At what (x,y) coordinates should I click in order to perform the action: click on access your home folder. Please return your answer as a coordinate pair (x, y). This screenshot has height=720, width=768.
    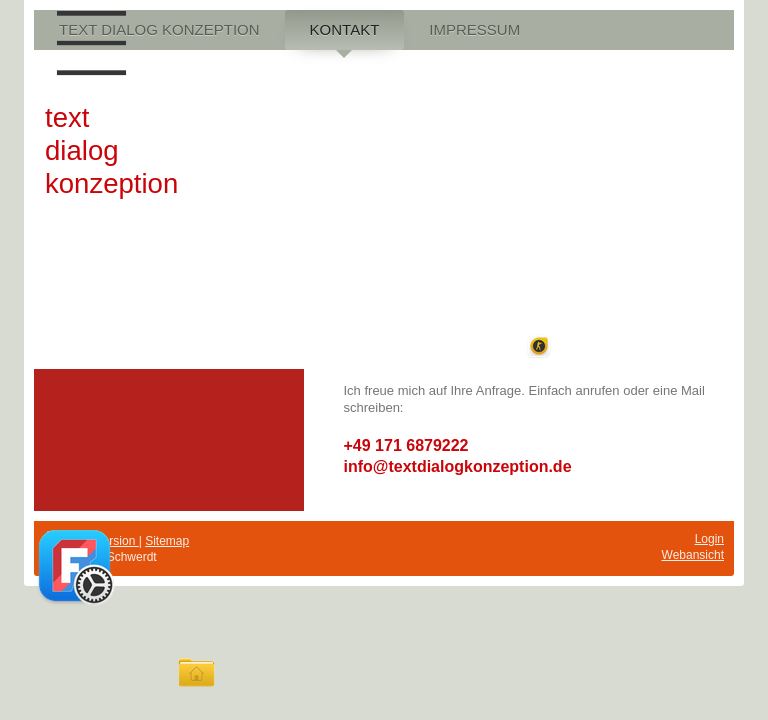
    Looking at the image, I should click on (196, 672).